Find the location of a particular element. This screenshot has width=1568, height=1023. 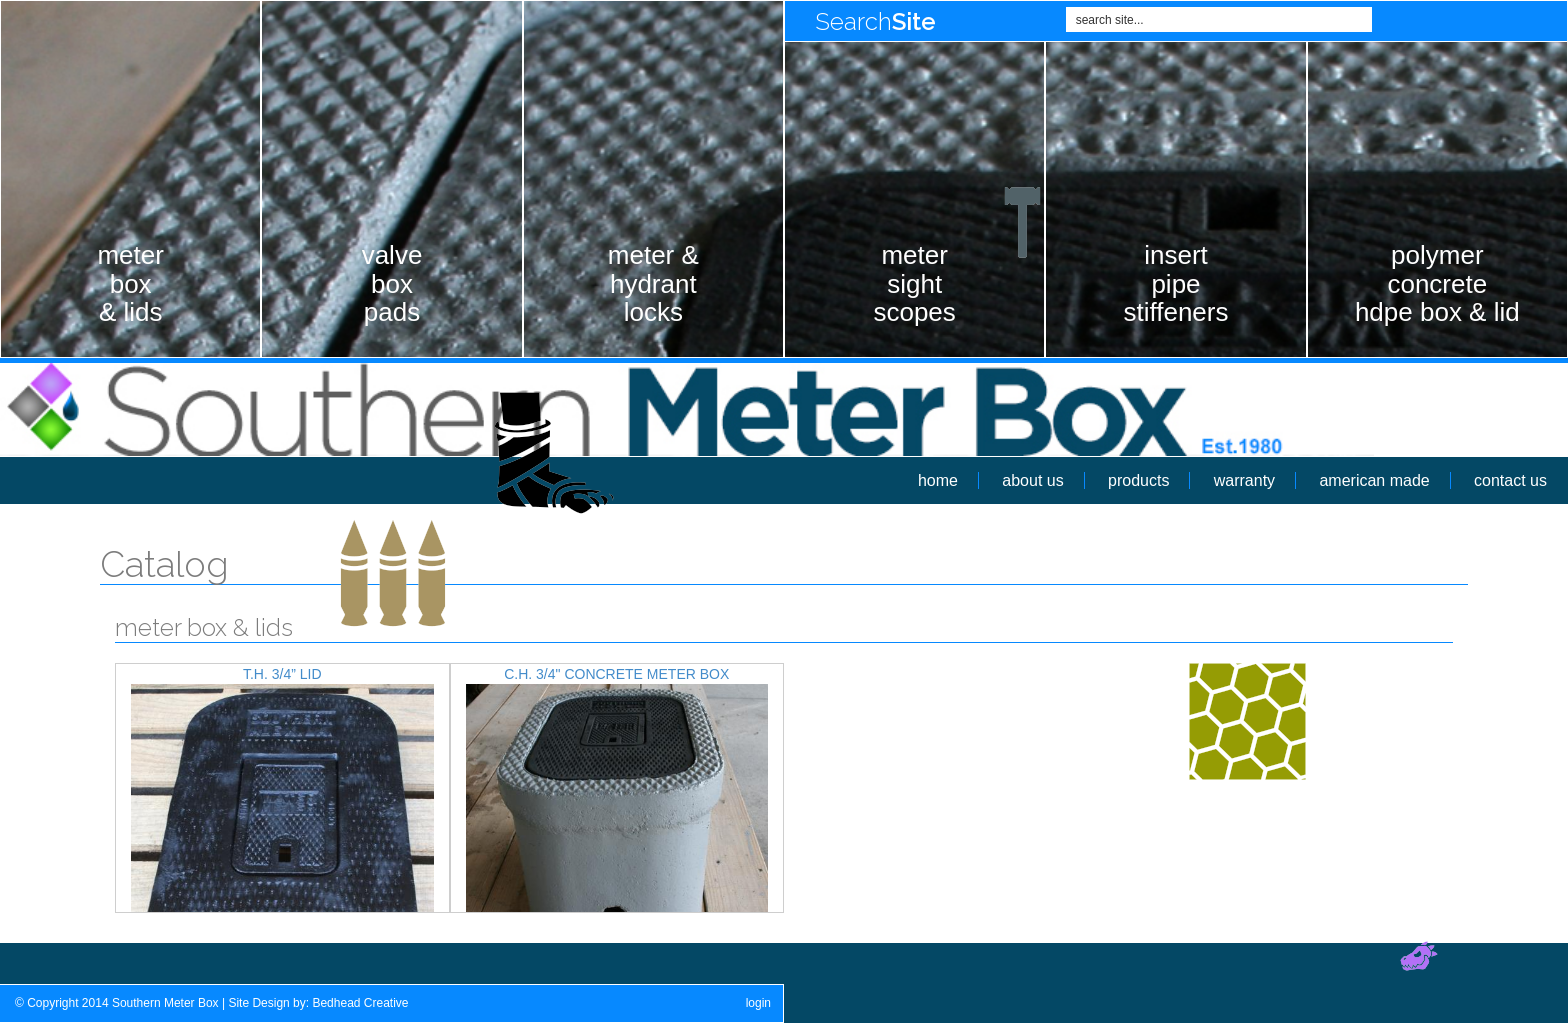

view hexagonal grid or tile map is located at coordinates (1247, 721).